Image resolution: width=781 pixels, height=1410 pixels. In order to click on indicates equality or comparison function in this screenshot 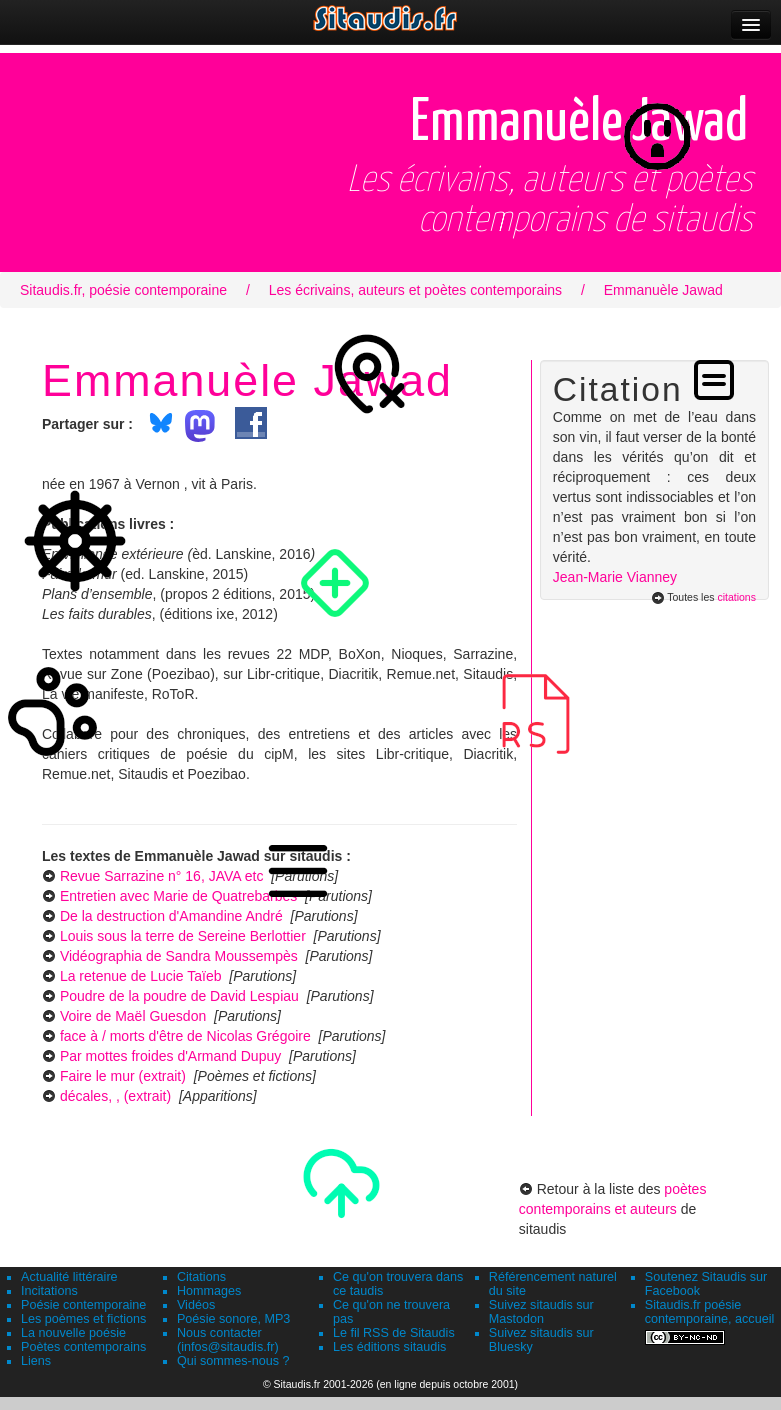, I will do `click(714, 380)`.